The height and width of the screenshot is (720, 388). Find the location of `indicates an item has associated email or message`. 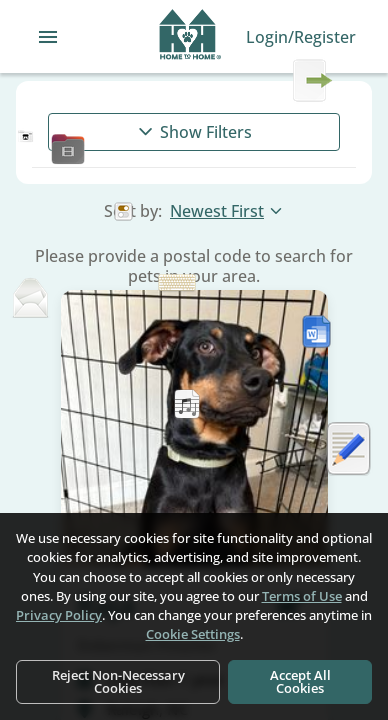

indicates an item has associated email or message is located at coordinates (30, 298).